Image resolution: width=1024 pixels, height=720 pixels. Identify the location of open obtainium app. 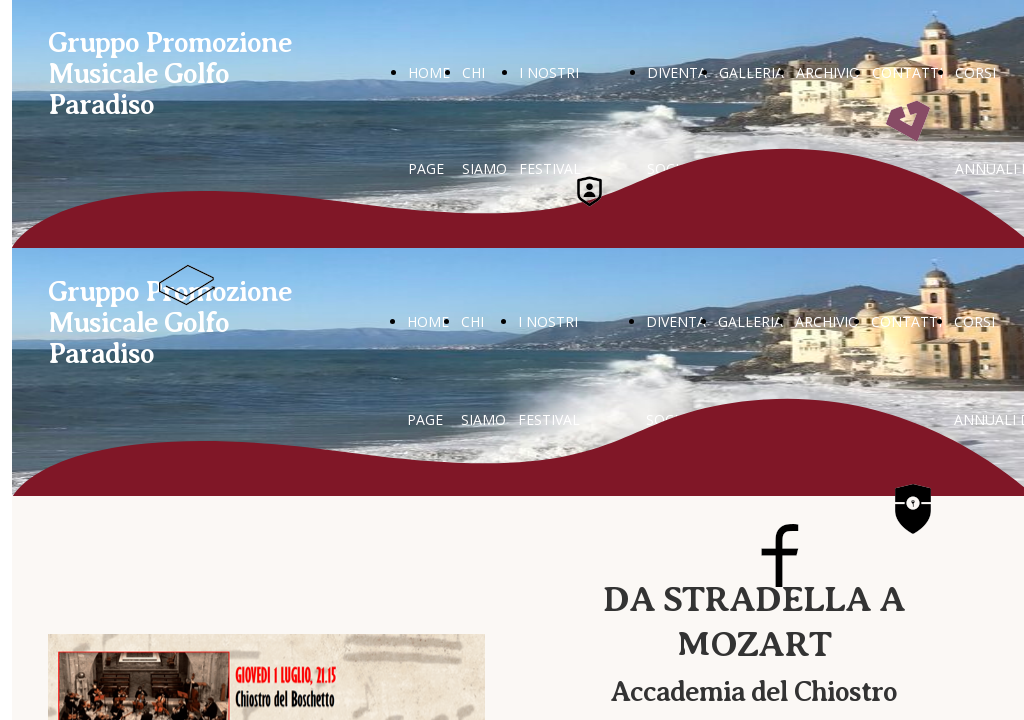
(908, 121).